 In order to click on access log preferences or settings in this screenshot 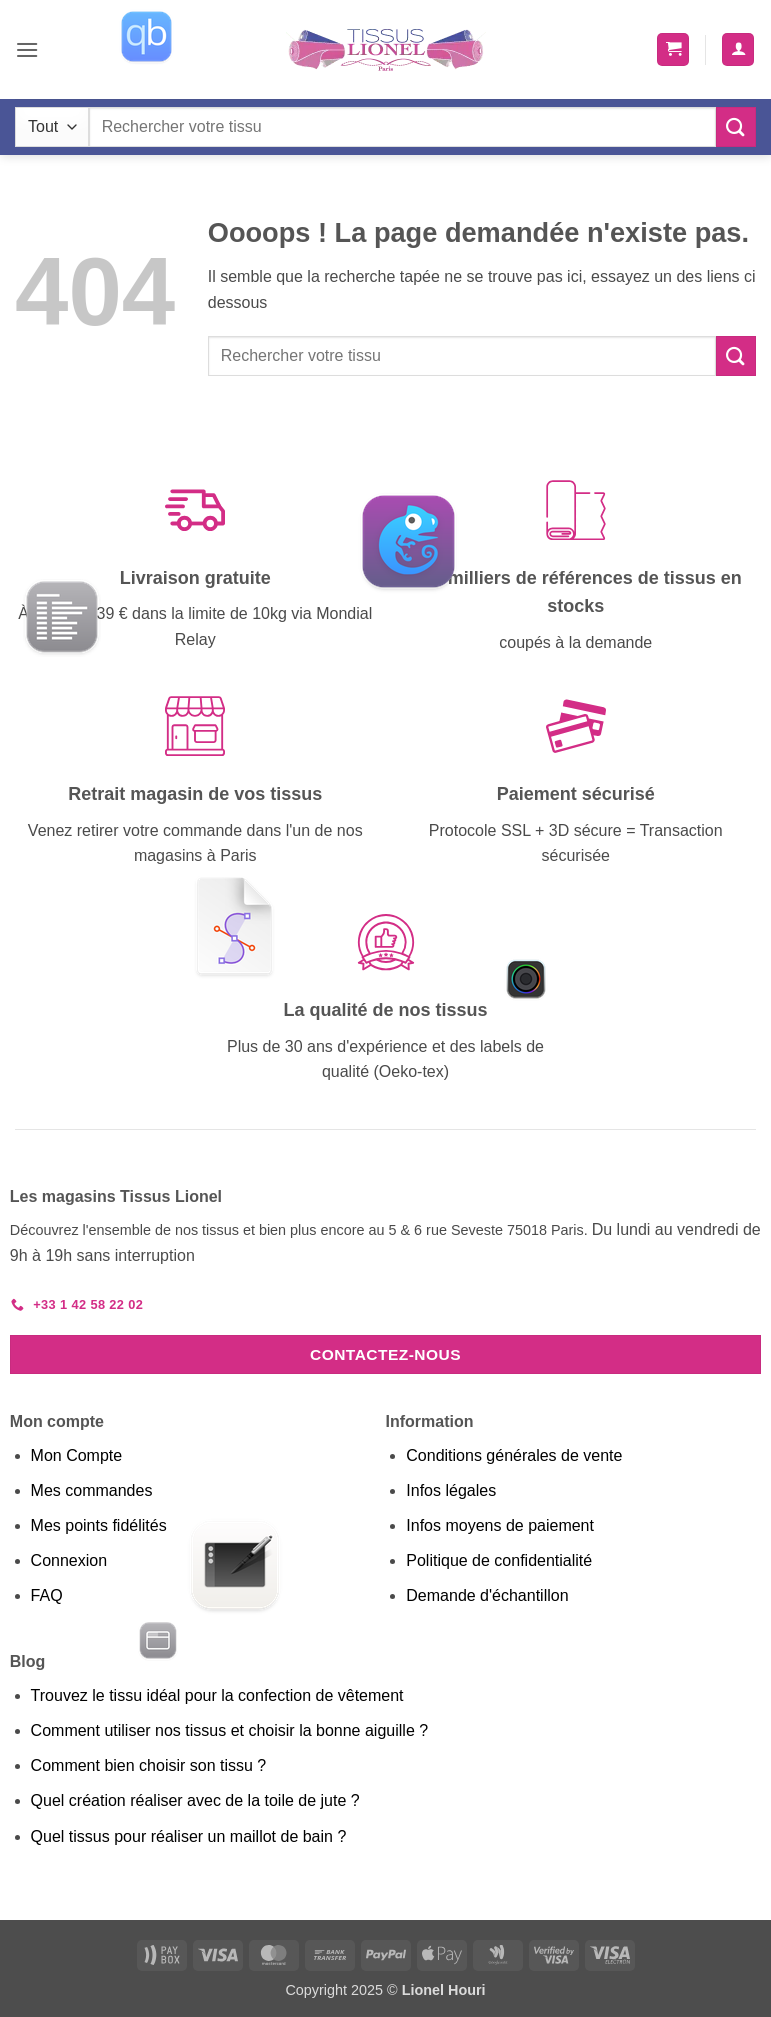, I will do `click(62, 618)`.